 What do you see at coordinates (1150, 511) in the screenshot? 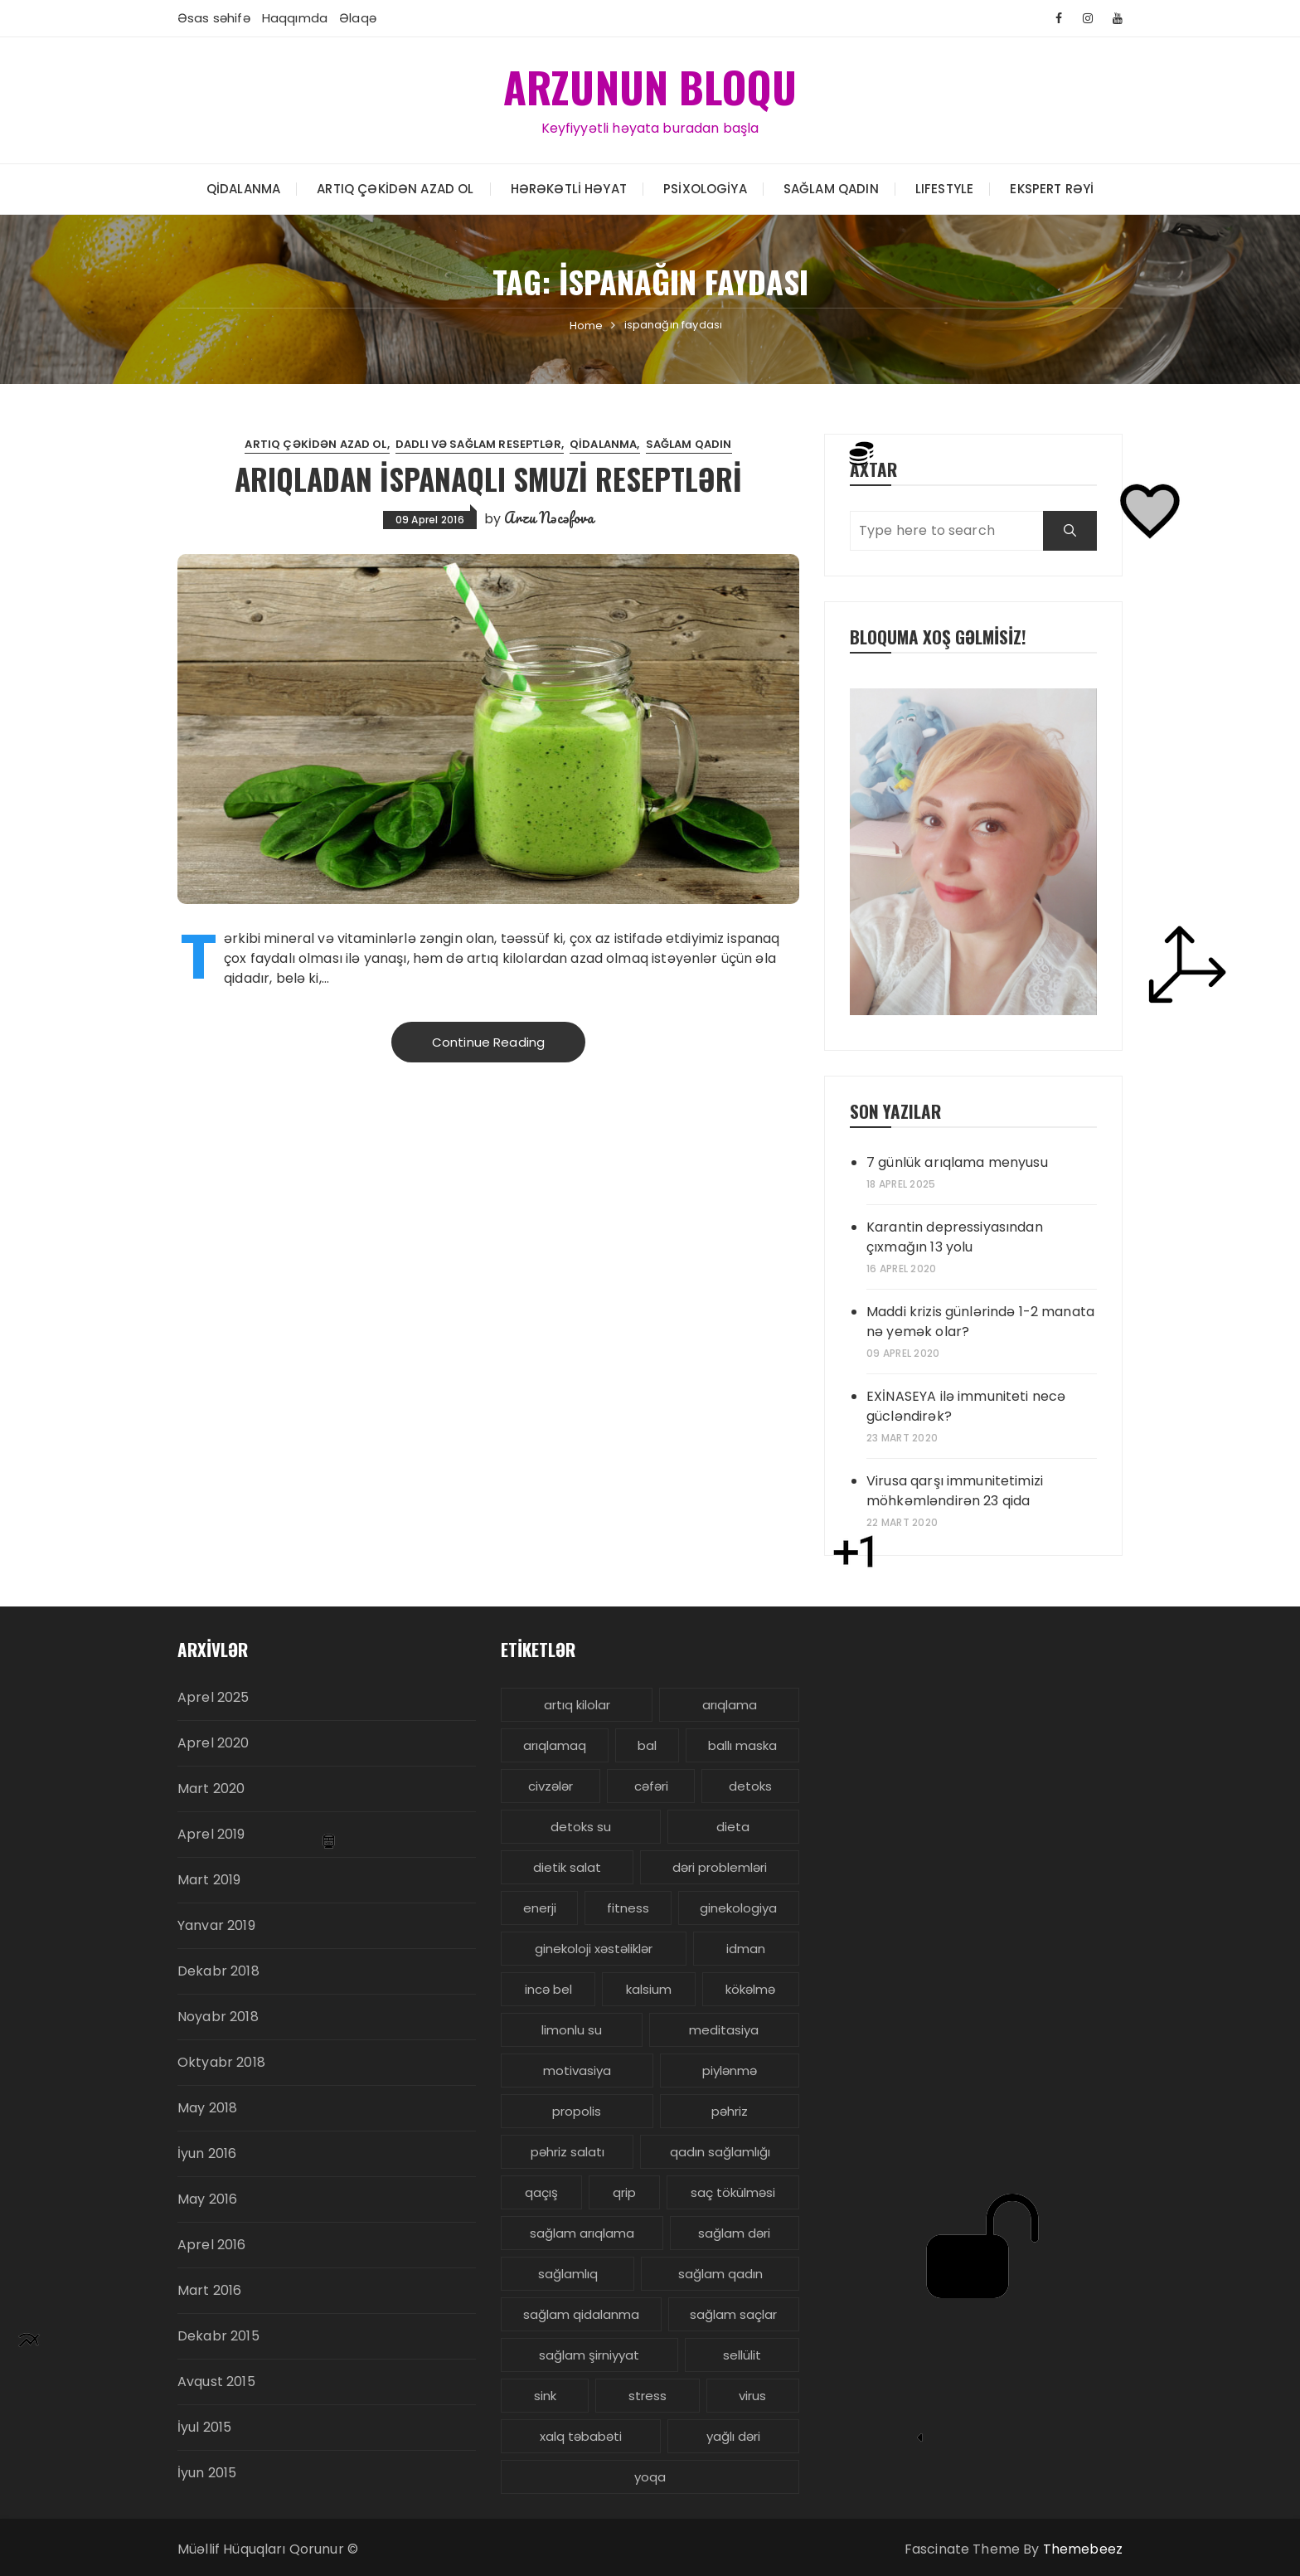
I see `add to favorites` at bounding box center [1150, 511].